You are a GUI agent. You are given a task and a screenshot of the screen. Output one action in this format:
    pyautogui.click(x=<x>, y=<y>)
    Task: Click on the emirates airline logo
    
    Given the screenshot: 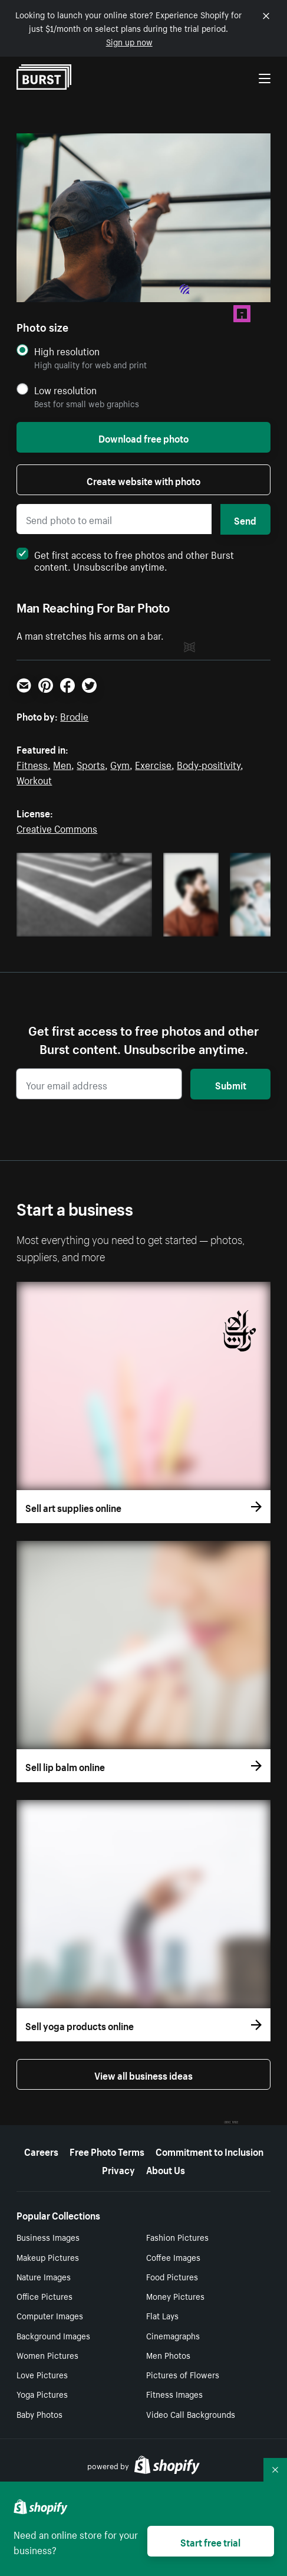 What is the action you would take?
    pyautogui.click(x=239, y=1331)
    